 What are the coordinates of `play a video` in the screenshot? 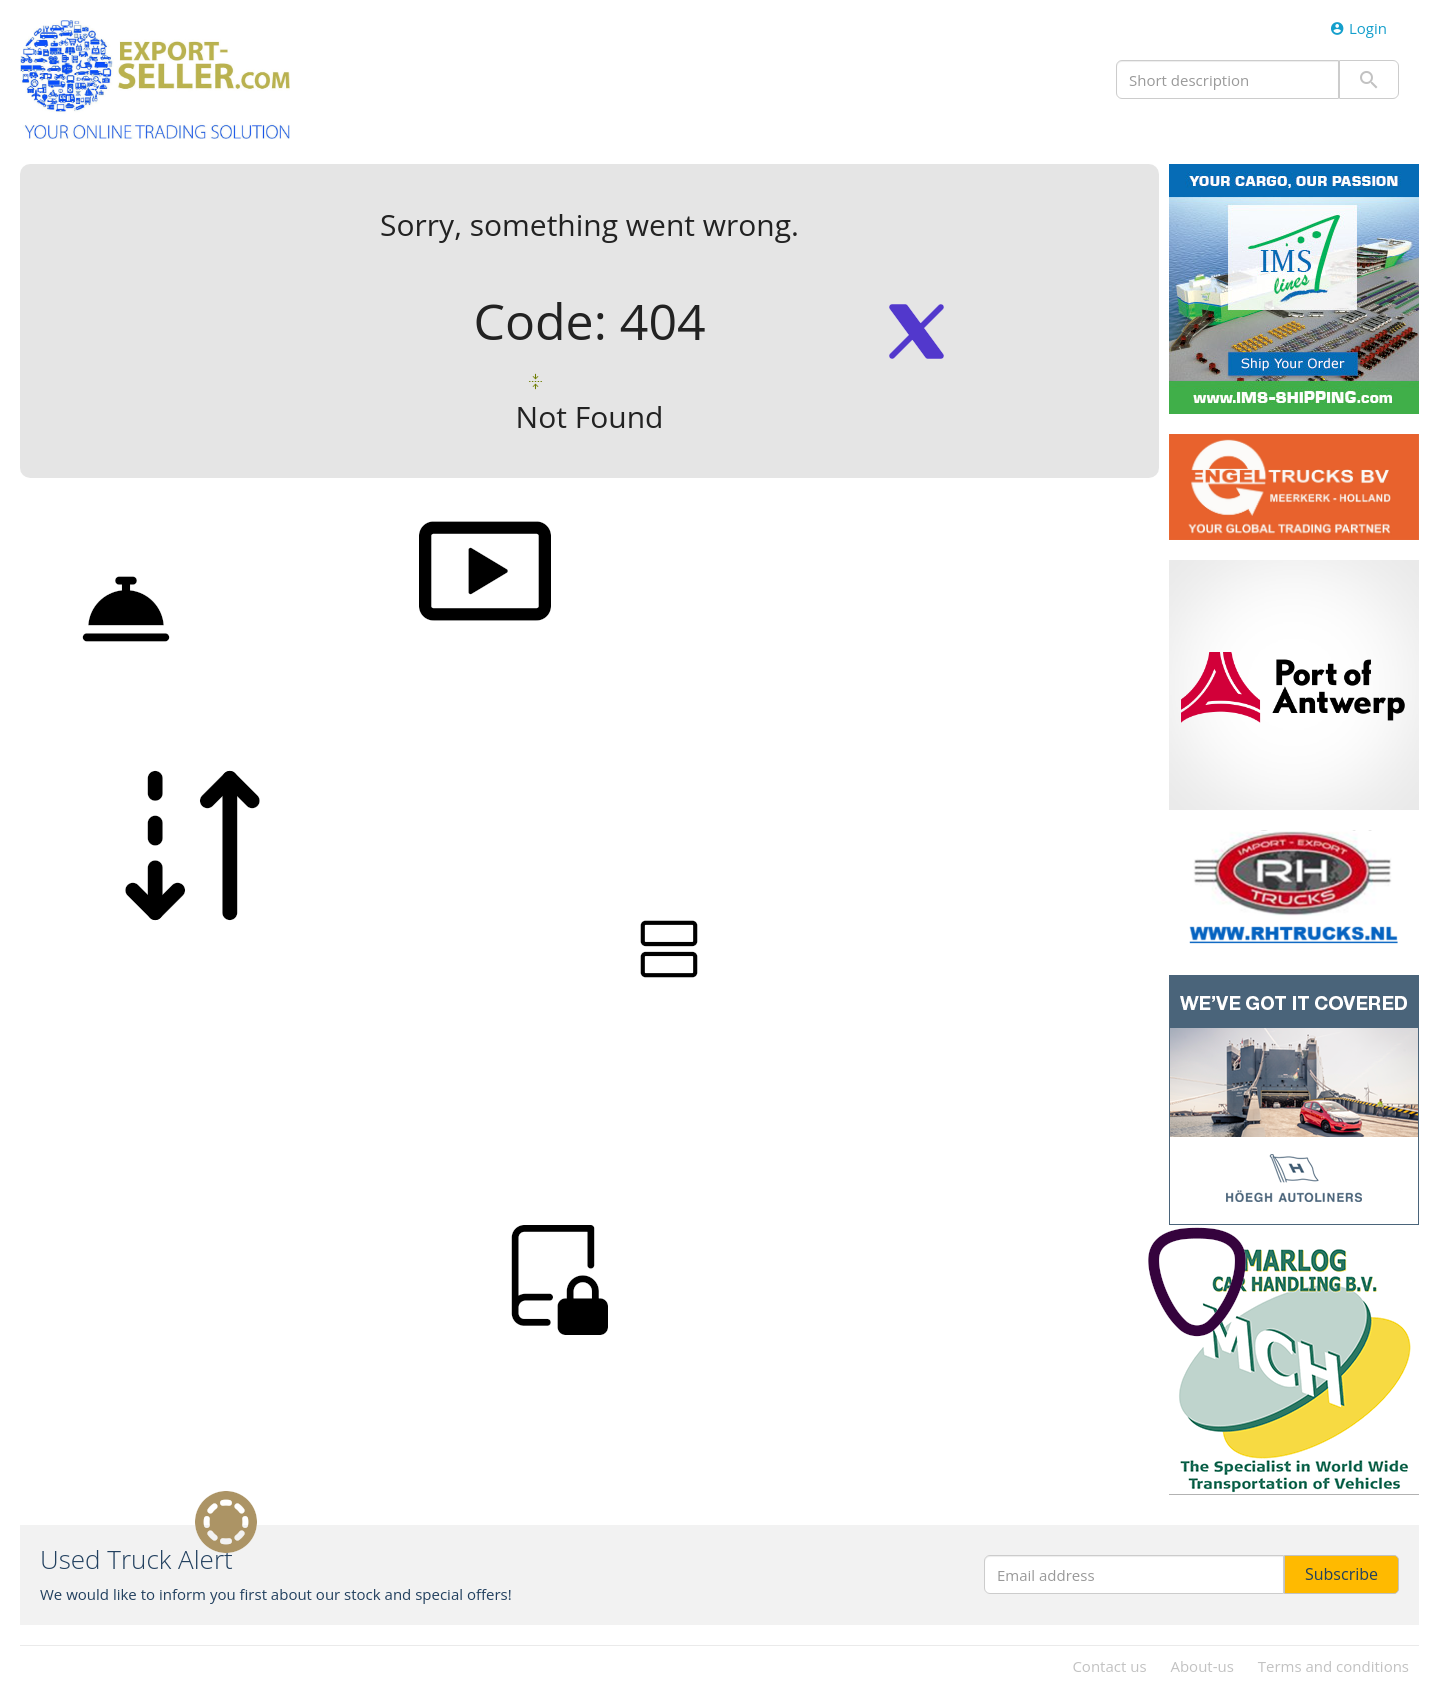 It's located at (485, 571).